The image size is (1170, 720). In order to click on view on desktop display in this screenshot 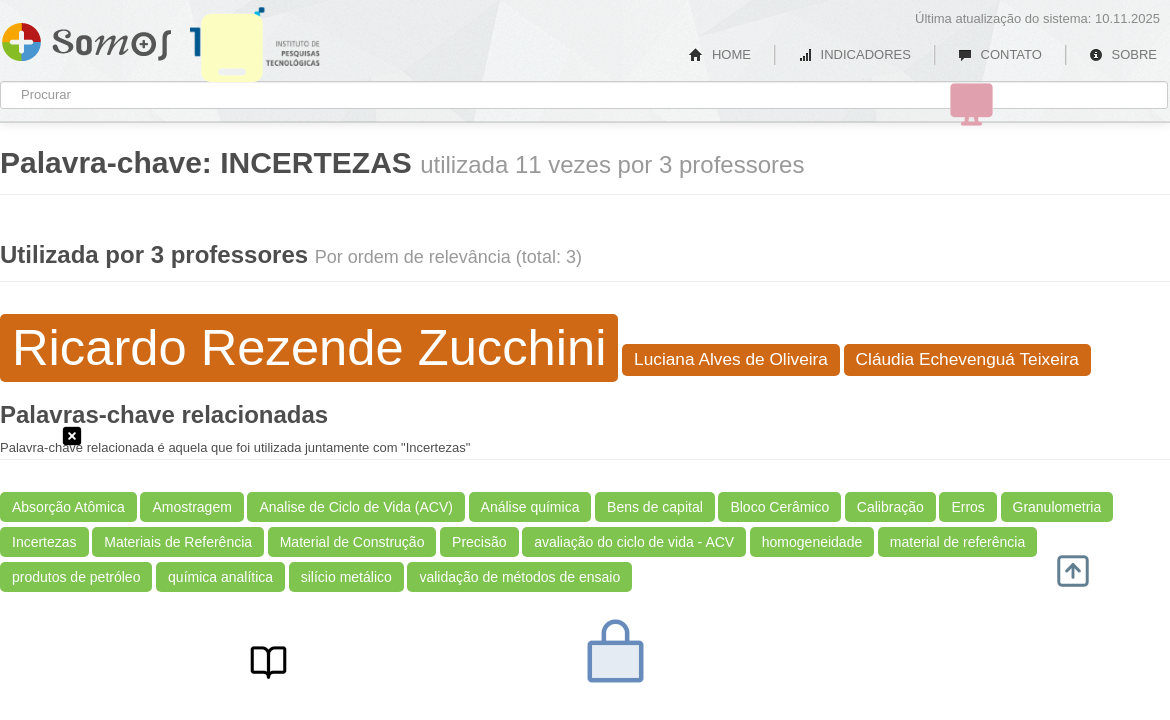, I will do `click(971, 104)`.